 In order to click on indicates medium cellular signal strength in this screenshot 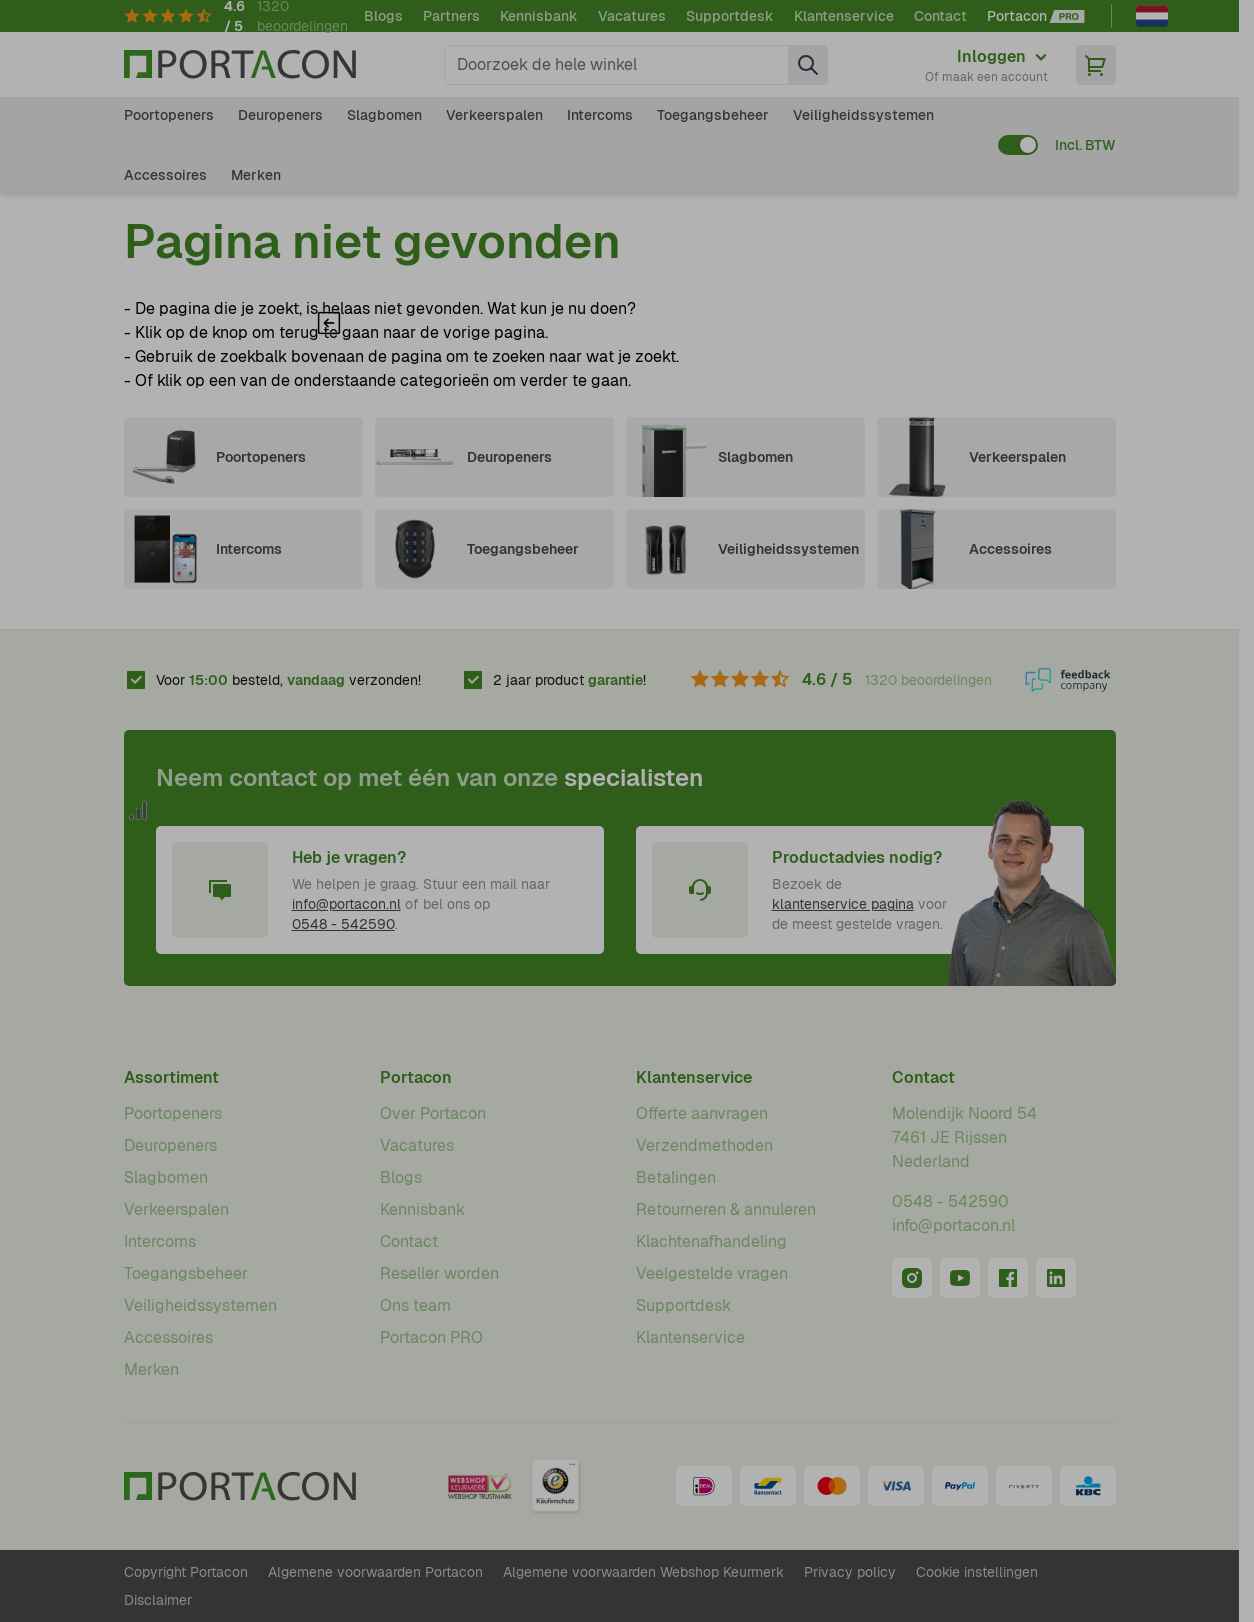, I will do `click(146, 806)`.